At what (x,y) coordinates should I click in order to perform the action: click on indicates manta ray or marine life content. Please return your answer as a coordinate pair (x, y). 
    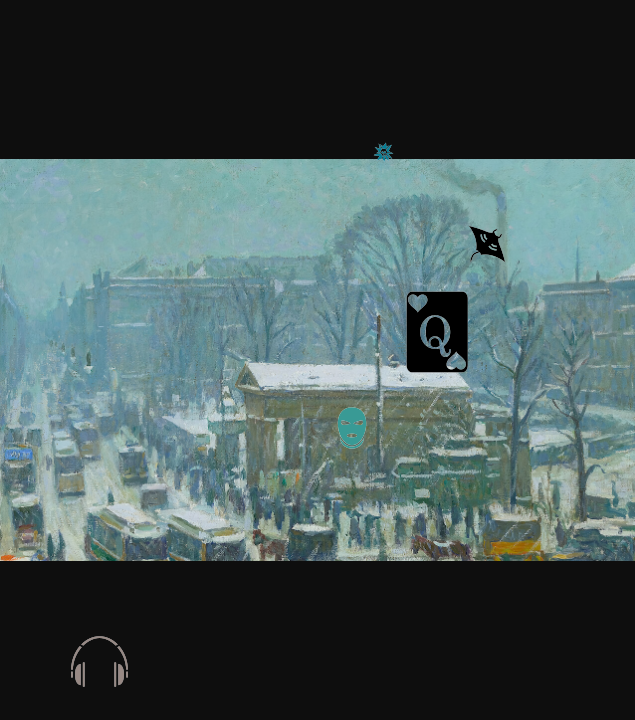
    Looking at the image, I should click on (487, 244).